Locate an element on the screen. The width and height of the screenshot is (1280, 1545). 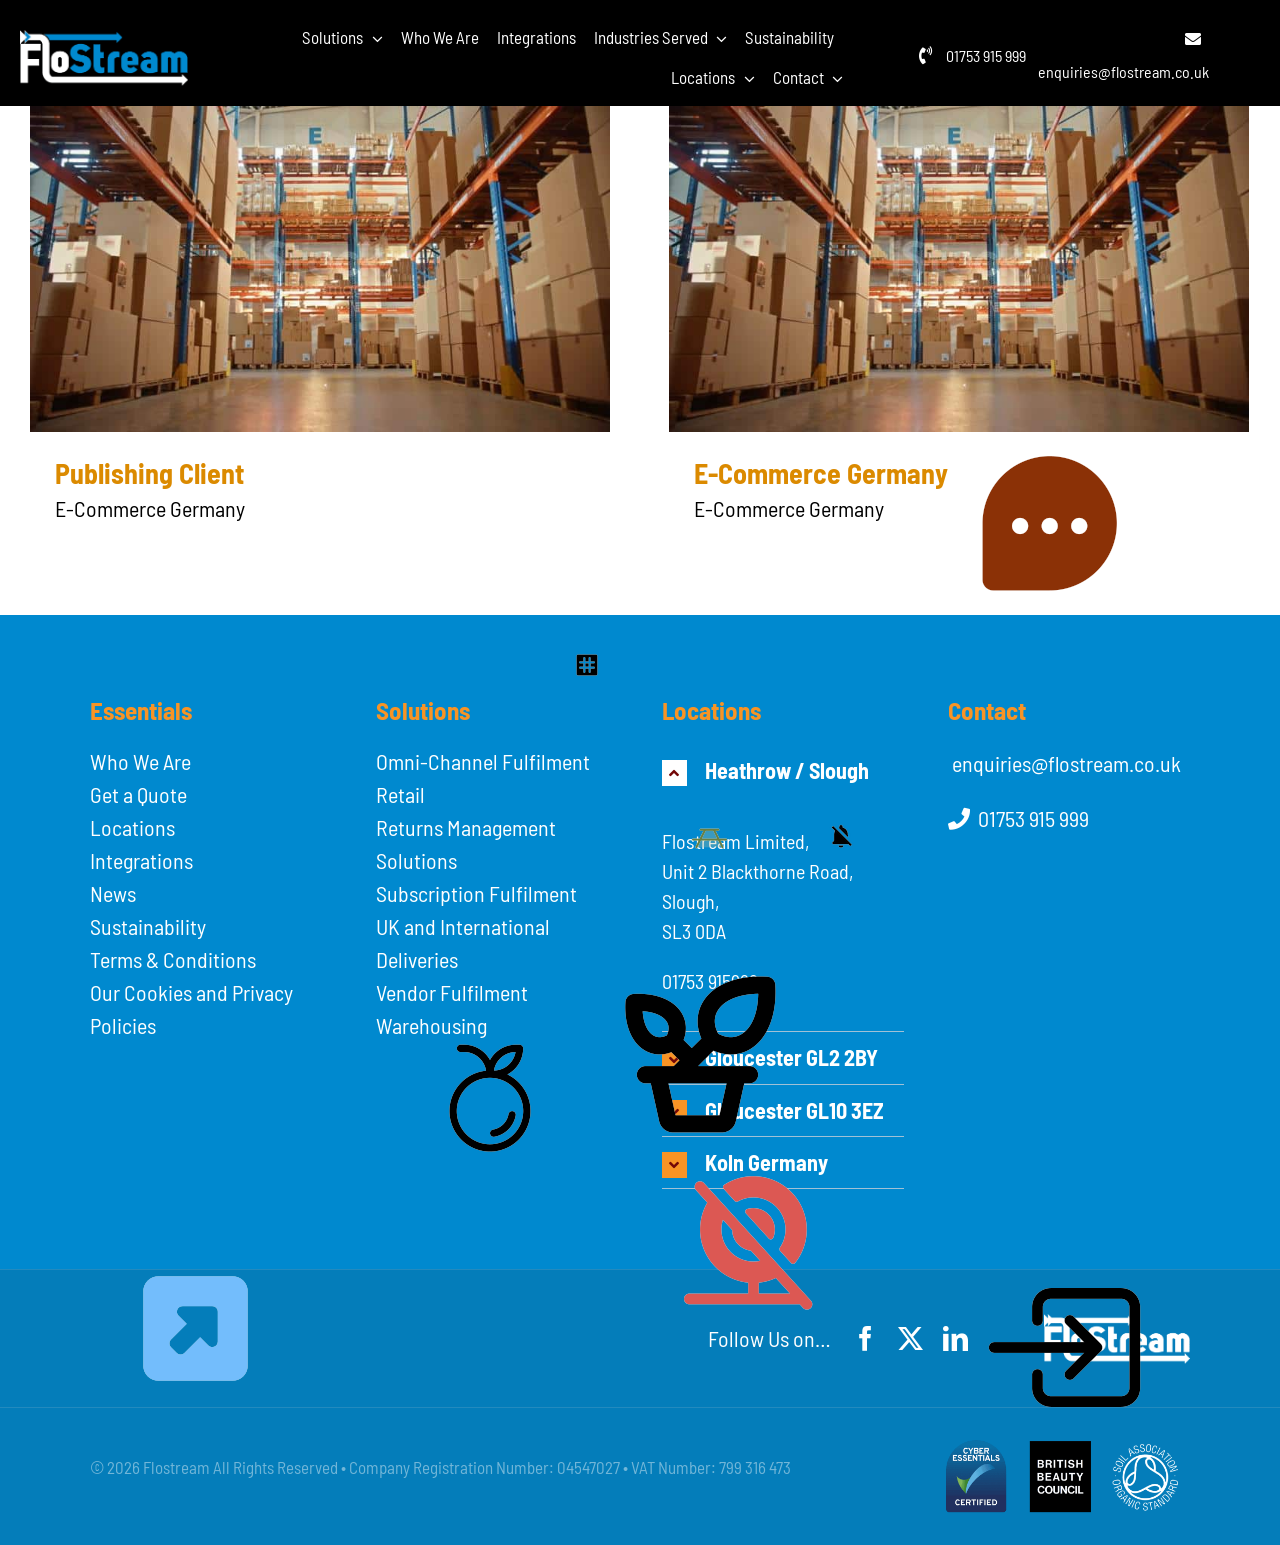
open link in a new window or tab is located at coordinates (195, 1328).